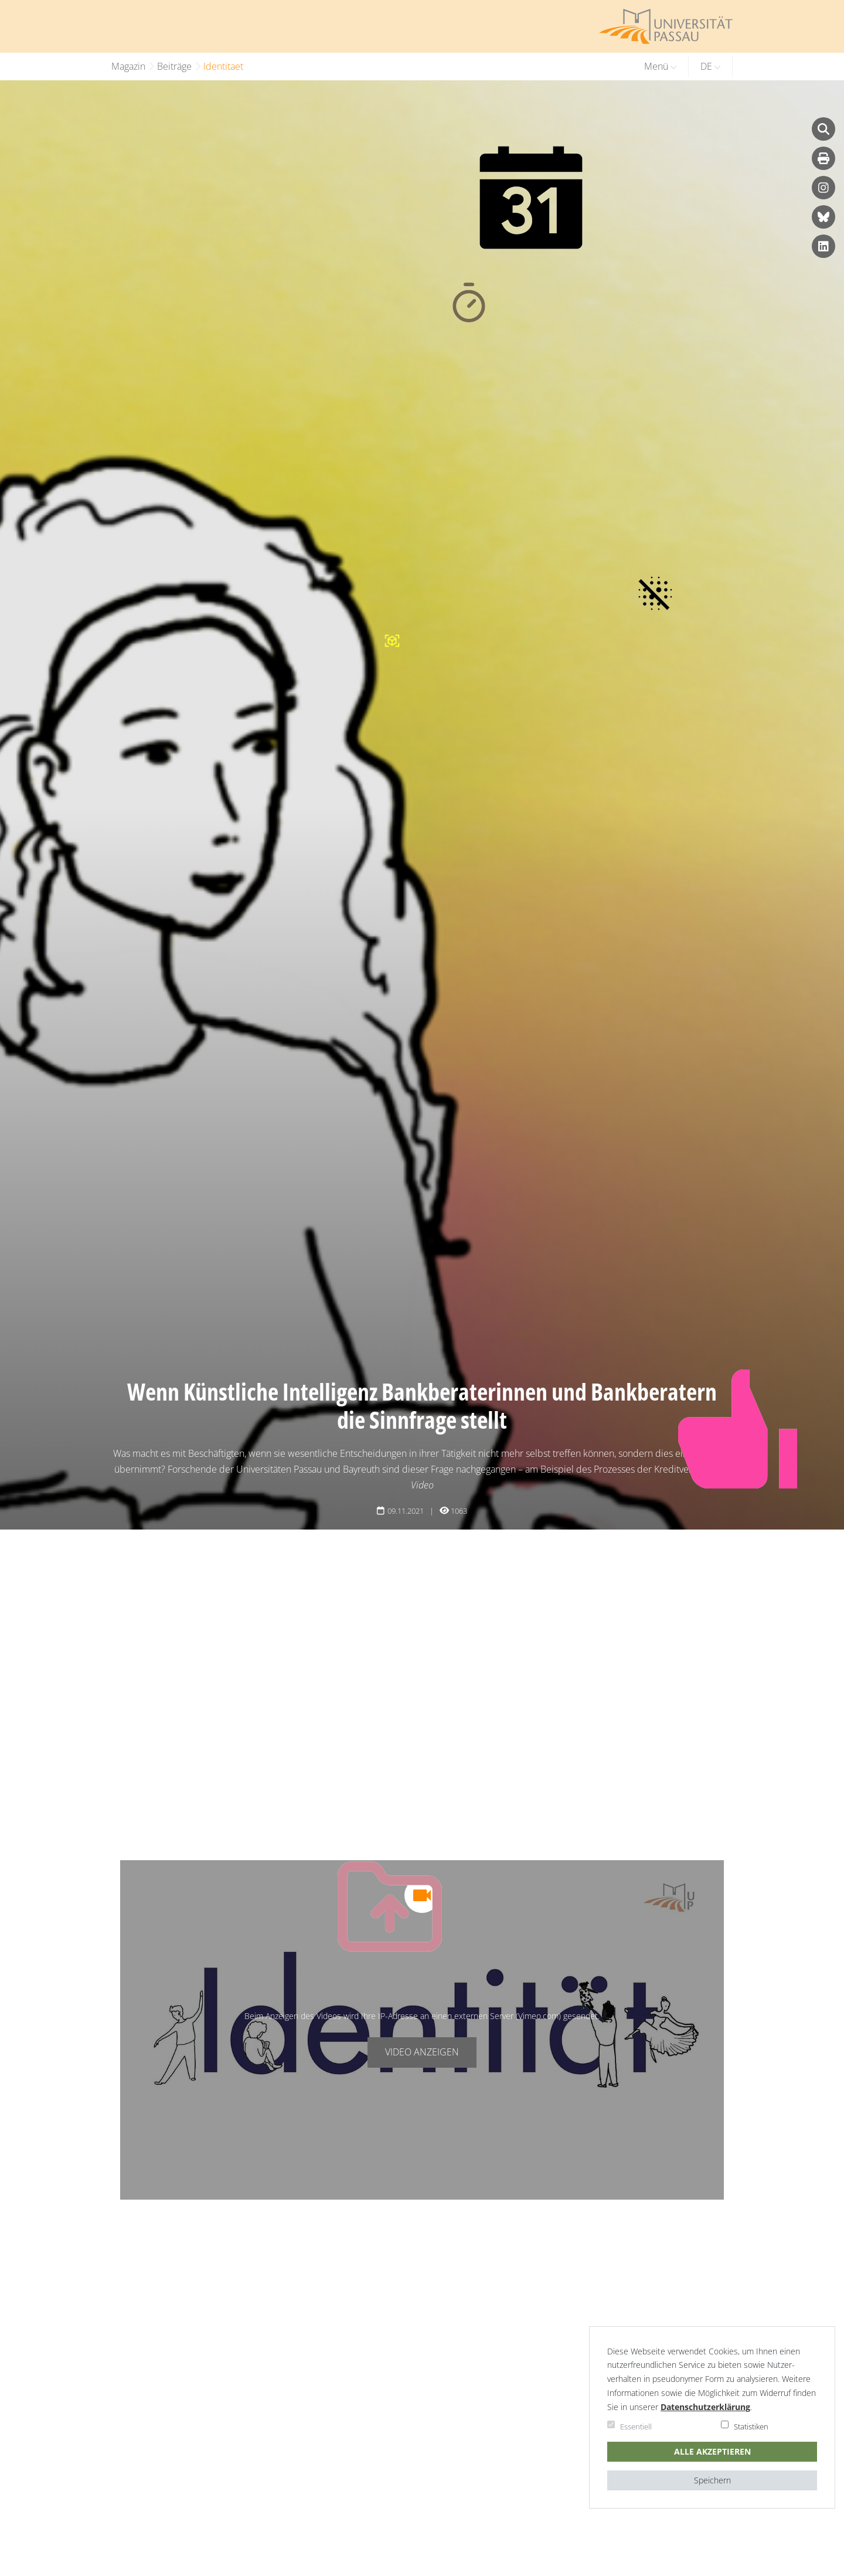 The width and height of the screenshot is (844, 2576). Describe the element at coordinates (655, 593) in the screenshot. I see `disable blur effect` at that location.